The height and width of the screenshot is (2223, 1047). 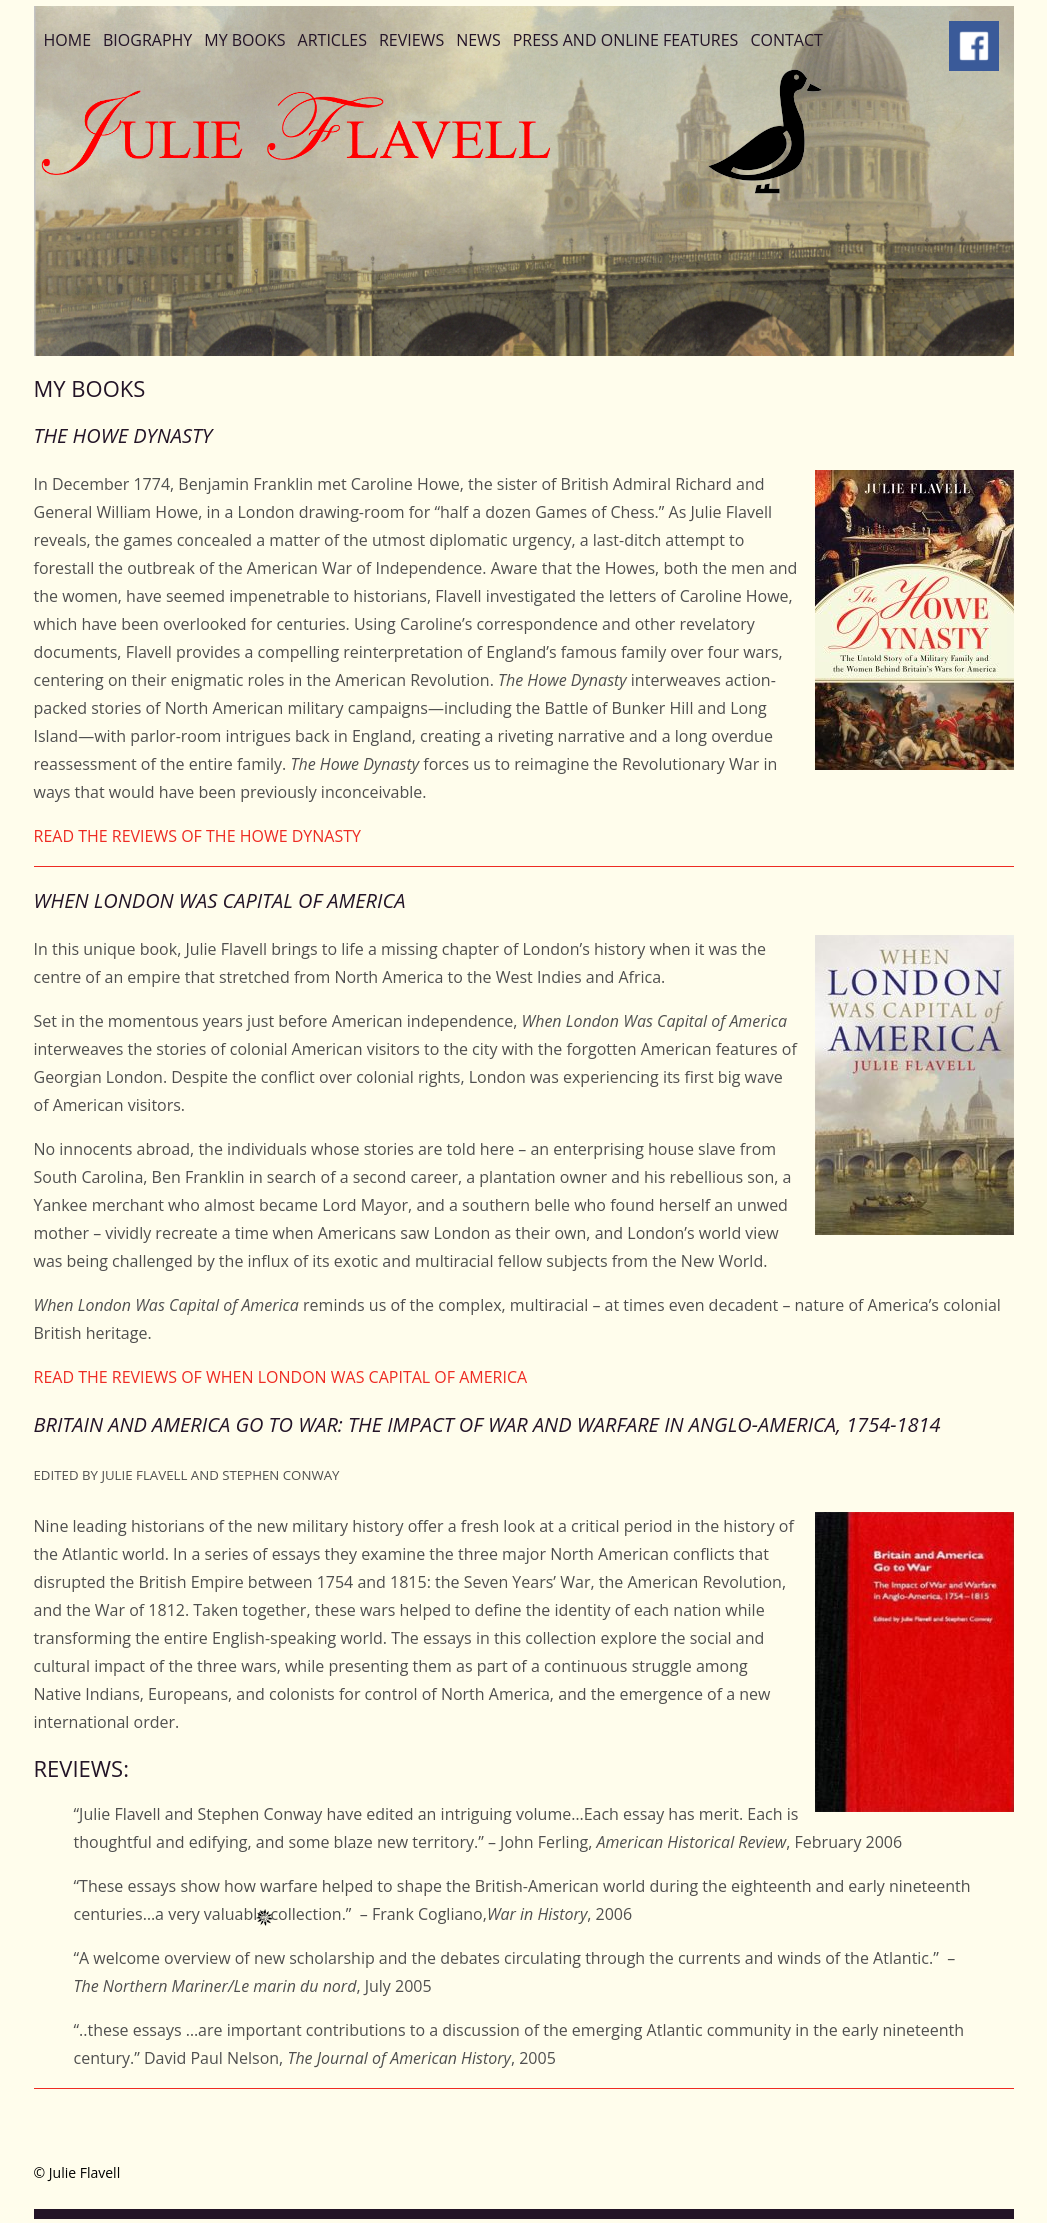 What do you see at coordinates (264, 1917) in the screenshot?
I see `indicates a garden or farming feature in a game` at bounding box center [264, 1917].